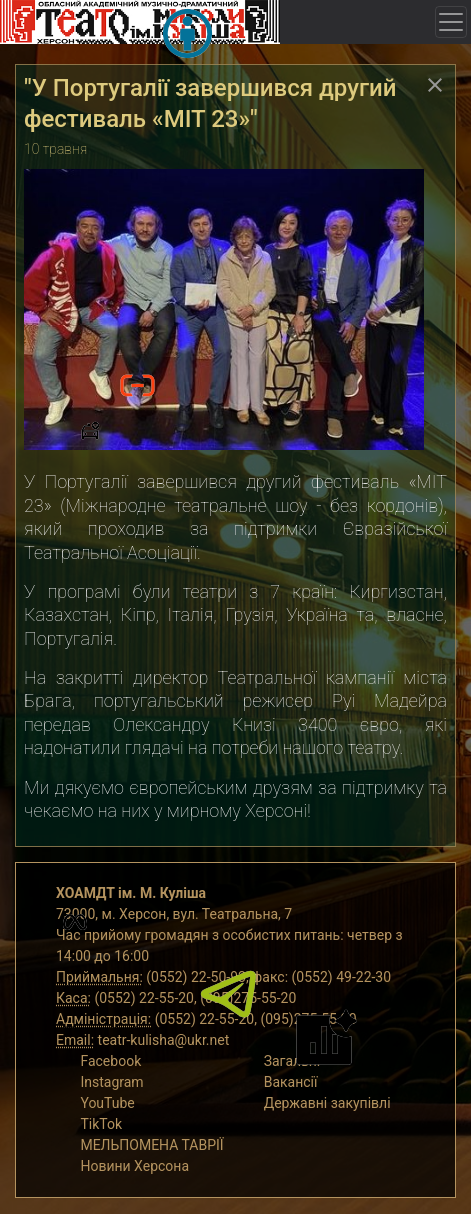 The image size is (471, 1214). What do you see at coordinates (232, 991) in the screenshot?
I see `open telegram messaging app` at bounding box center [232, 991].